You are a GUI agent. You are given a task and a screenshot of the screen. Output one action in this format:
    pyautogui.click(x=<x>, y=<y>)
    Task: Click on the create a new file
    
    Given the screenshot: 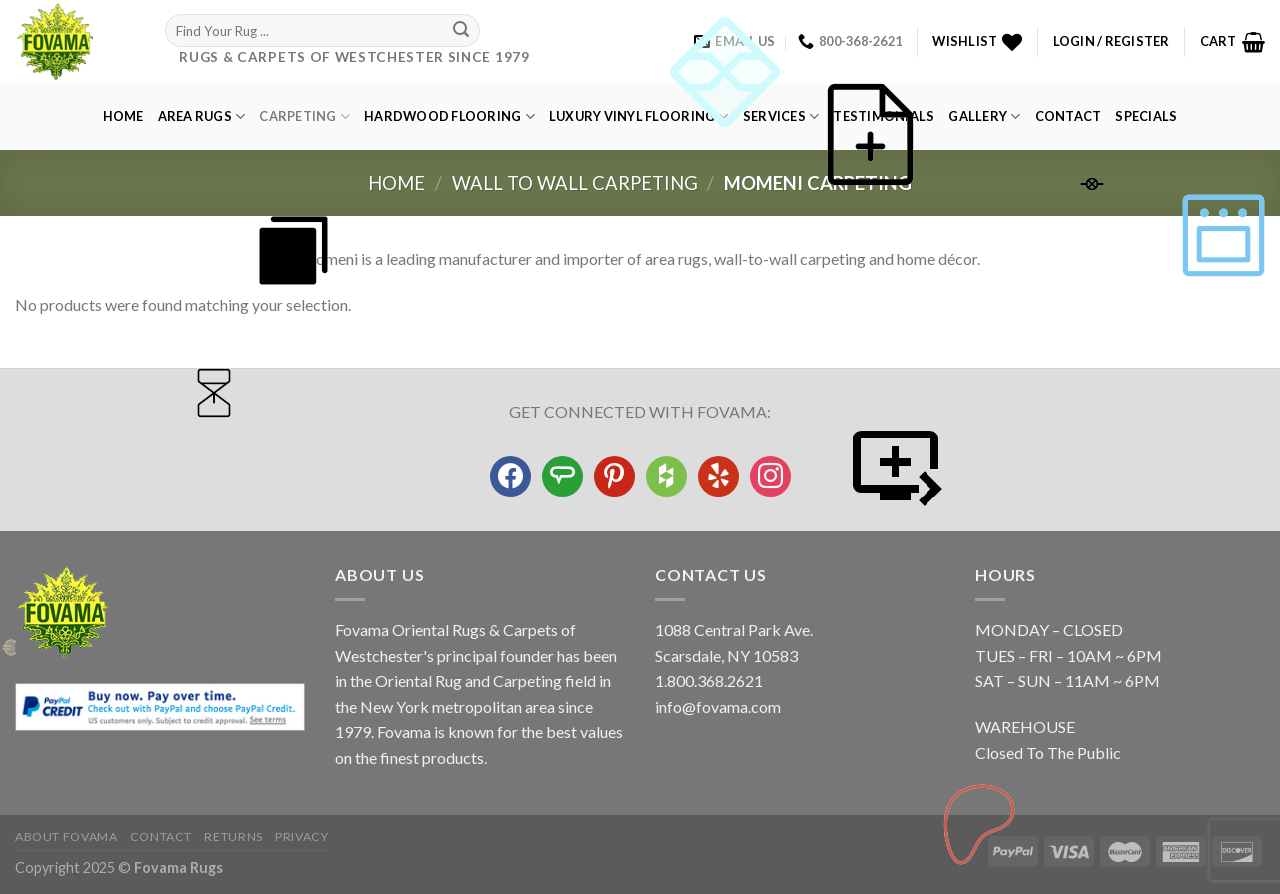 What is the action you would take?
    pyautogui.click(x=870, y=134)
    